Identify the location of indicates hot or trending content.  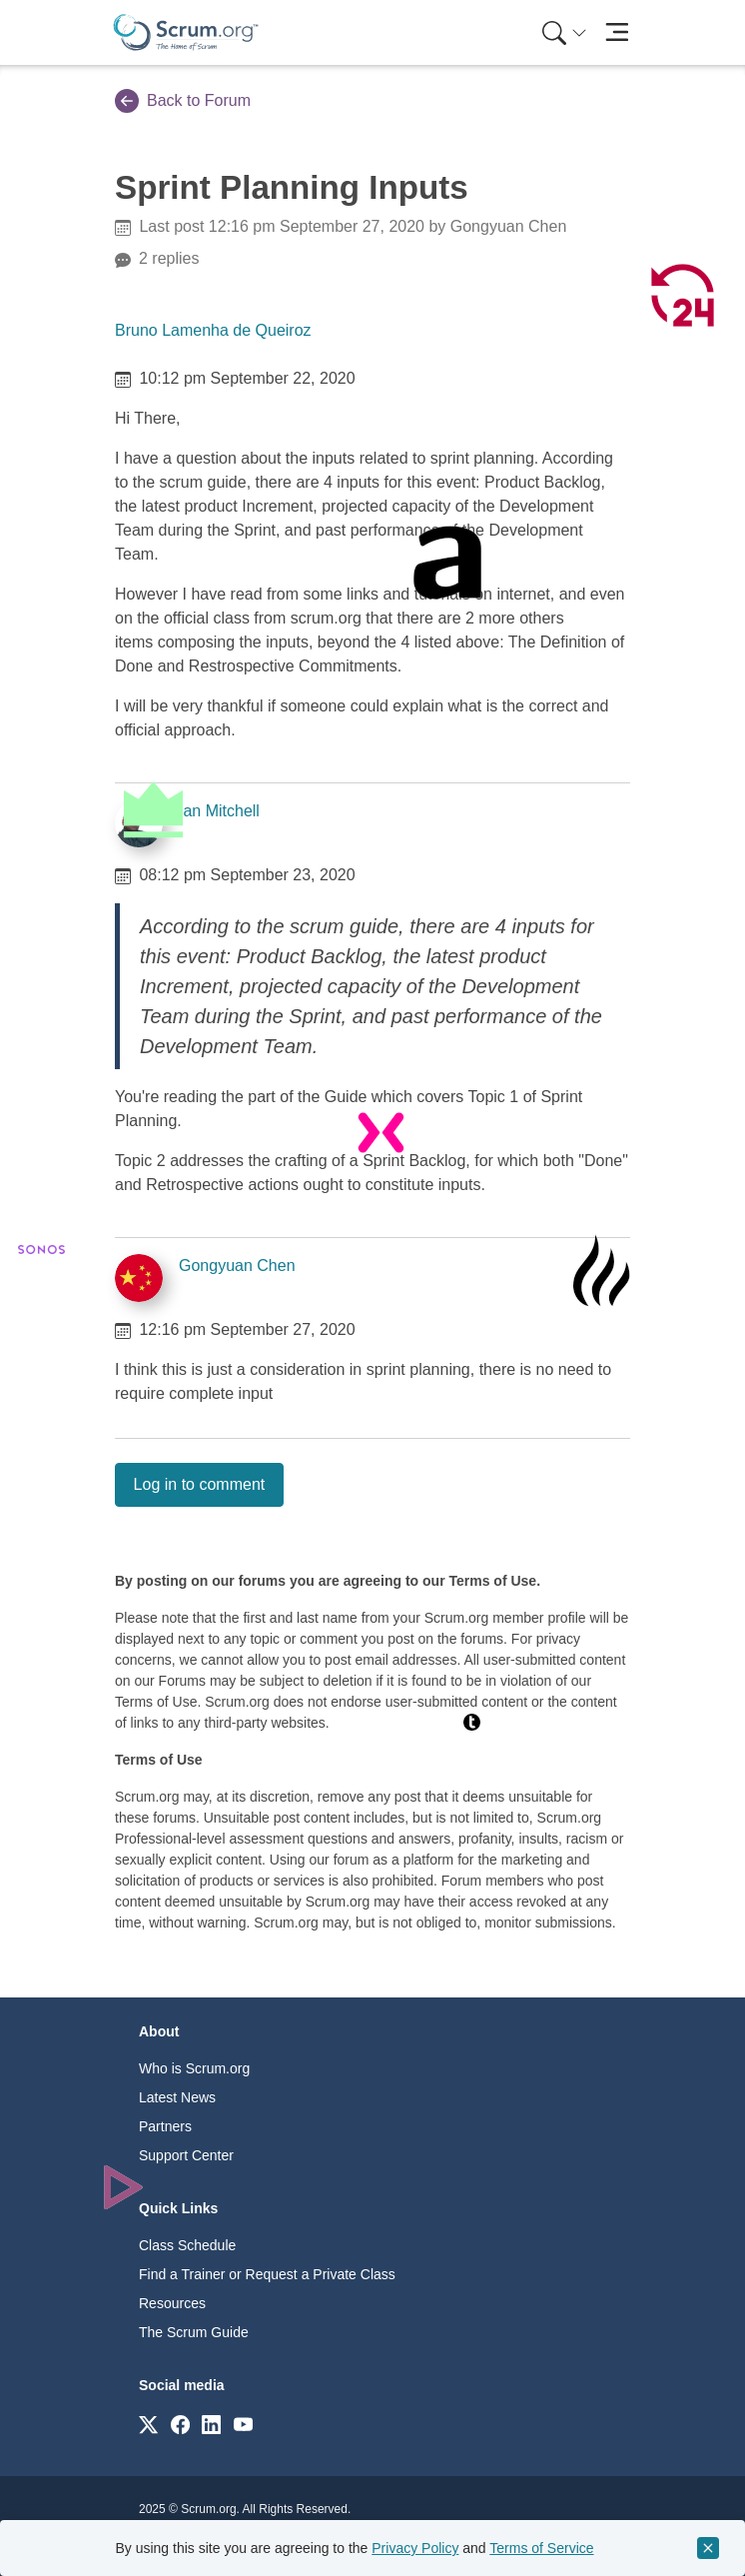
(602, 1272).